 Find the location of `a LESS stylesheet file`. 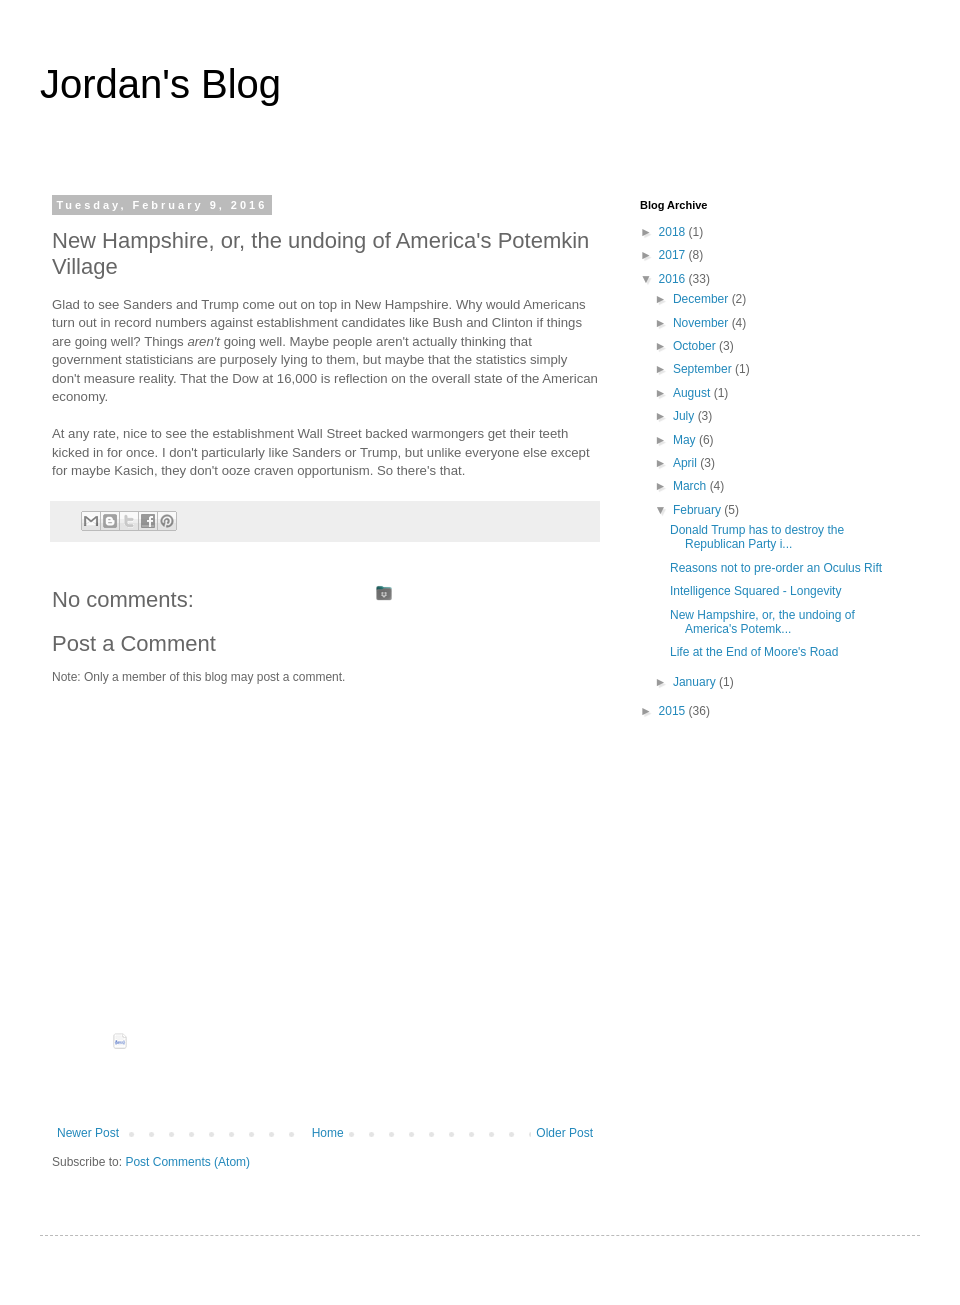

a LESS stylesheet file is located at coordinates (120, 1041).